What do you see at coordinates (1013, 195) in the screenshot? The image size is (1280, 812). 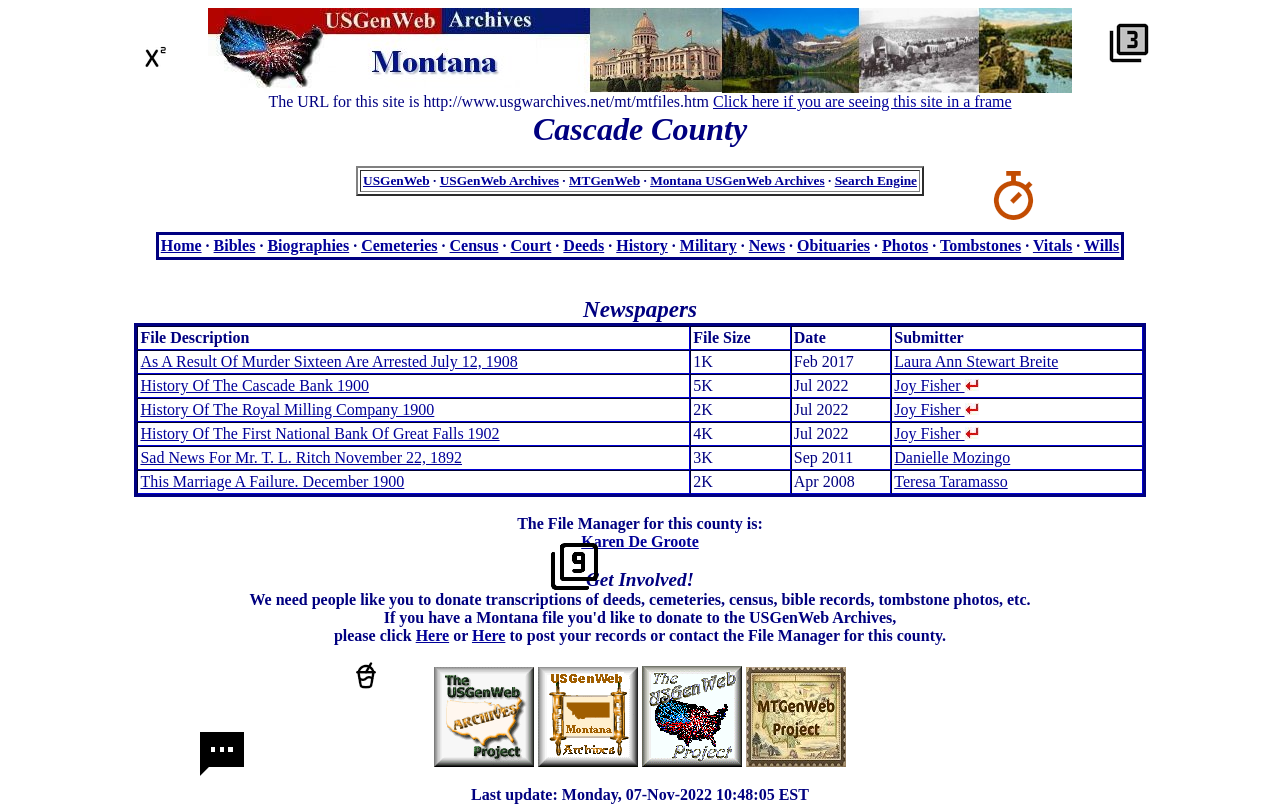 I see `set or start a timer` at bounding box center [1013, 195].